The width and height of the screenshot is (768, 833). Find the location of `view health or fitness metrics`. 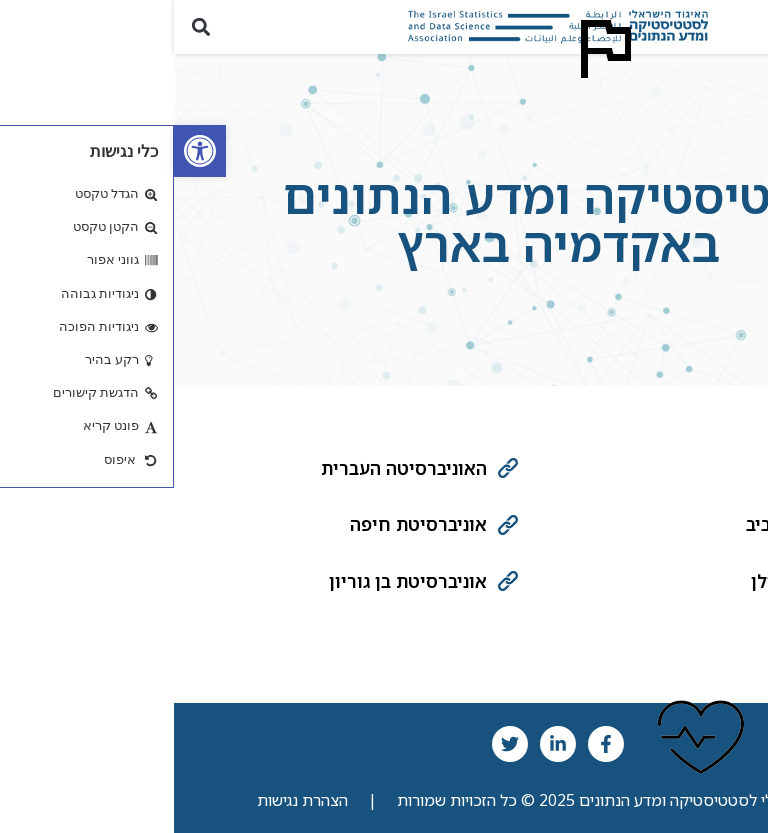

view health or fitness metrics is located at coordinates (701, 734).